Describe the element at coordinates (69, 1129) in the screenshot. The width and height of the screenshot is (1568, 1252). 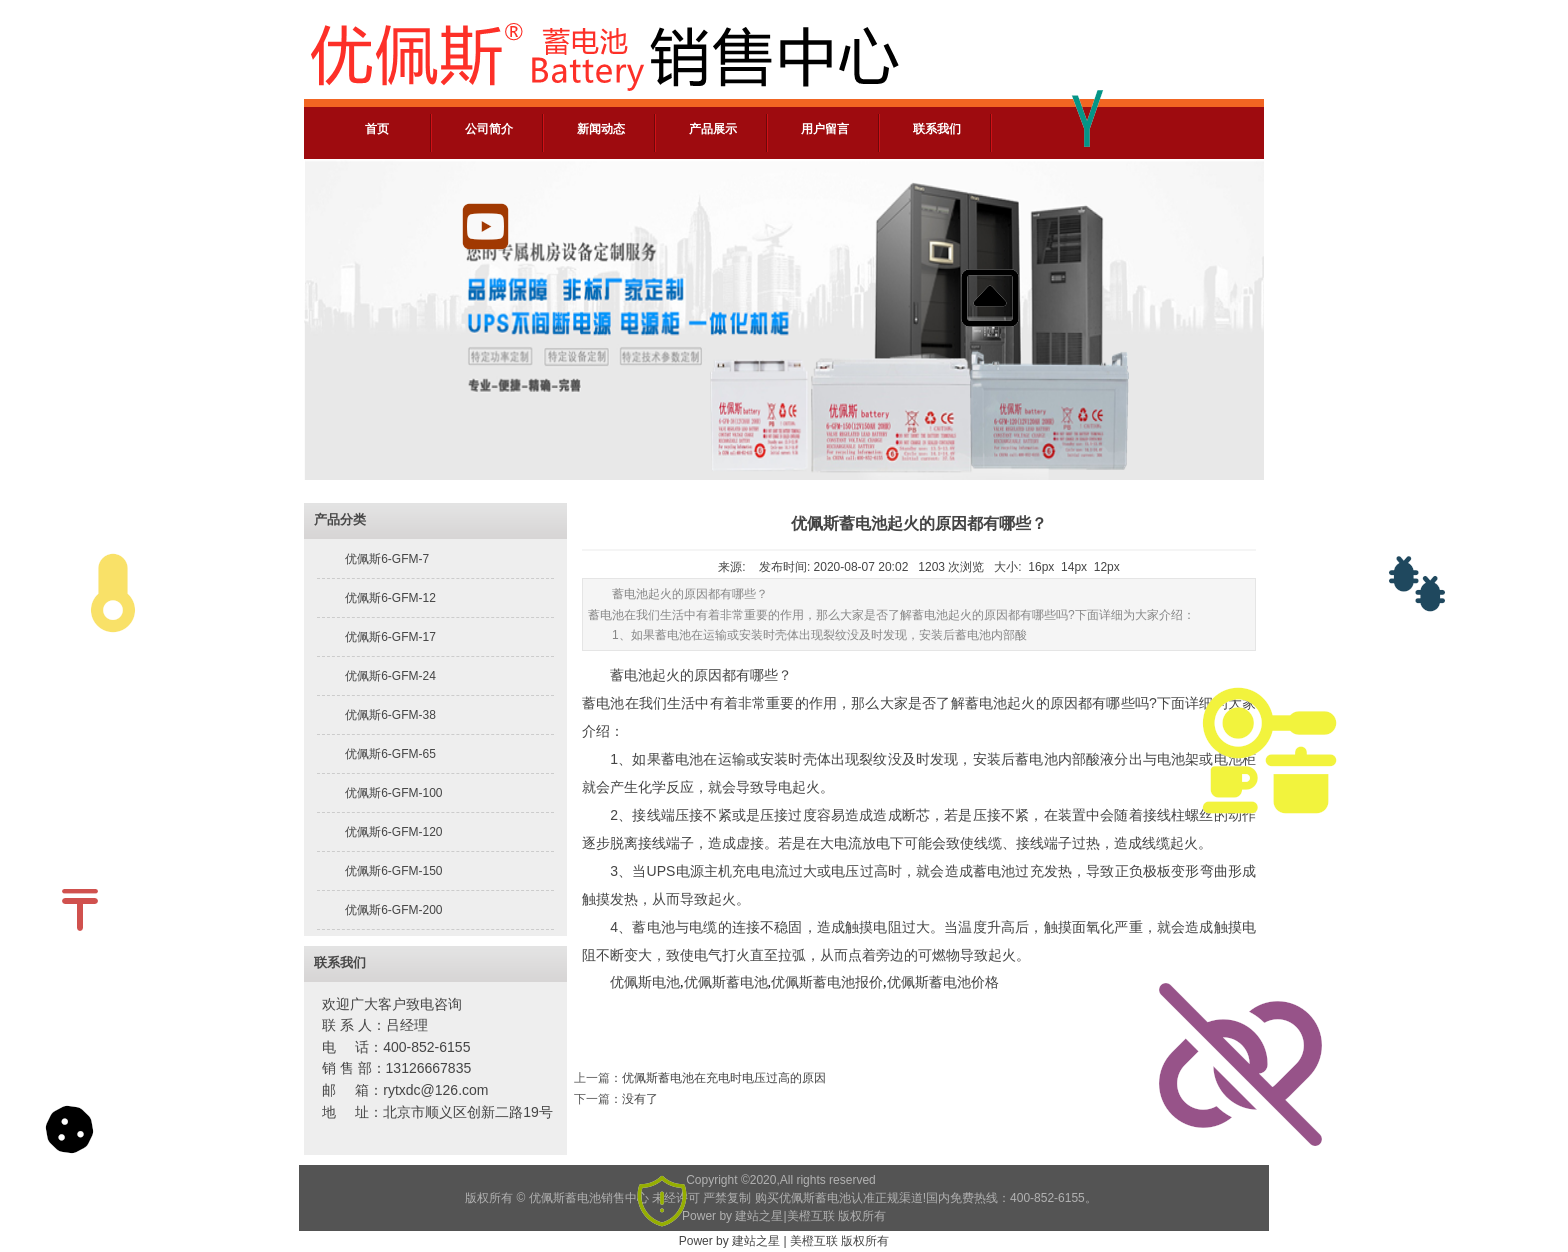
I see `manage cookie preferences` at that location.